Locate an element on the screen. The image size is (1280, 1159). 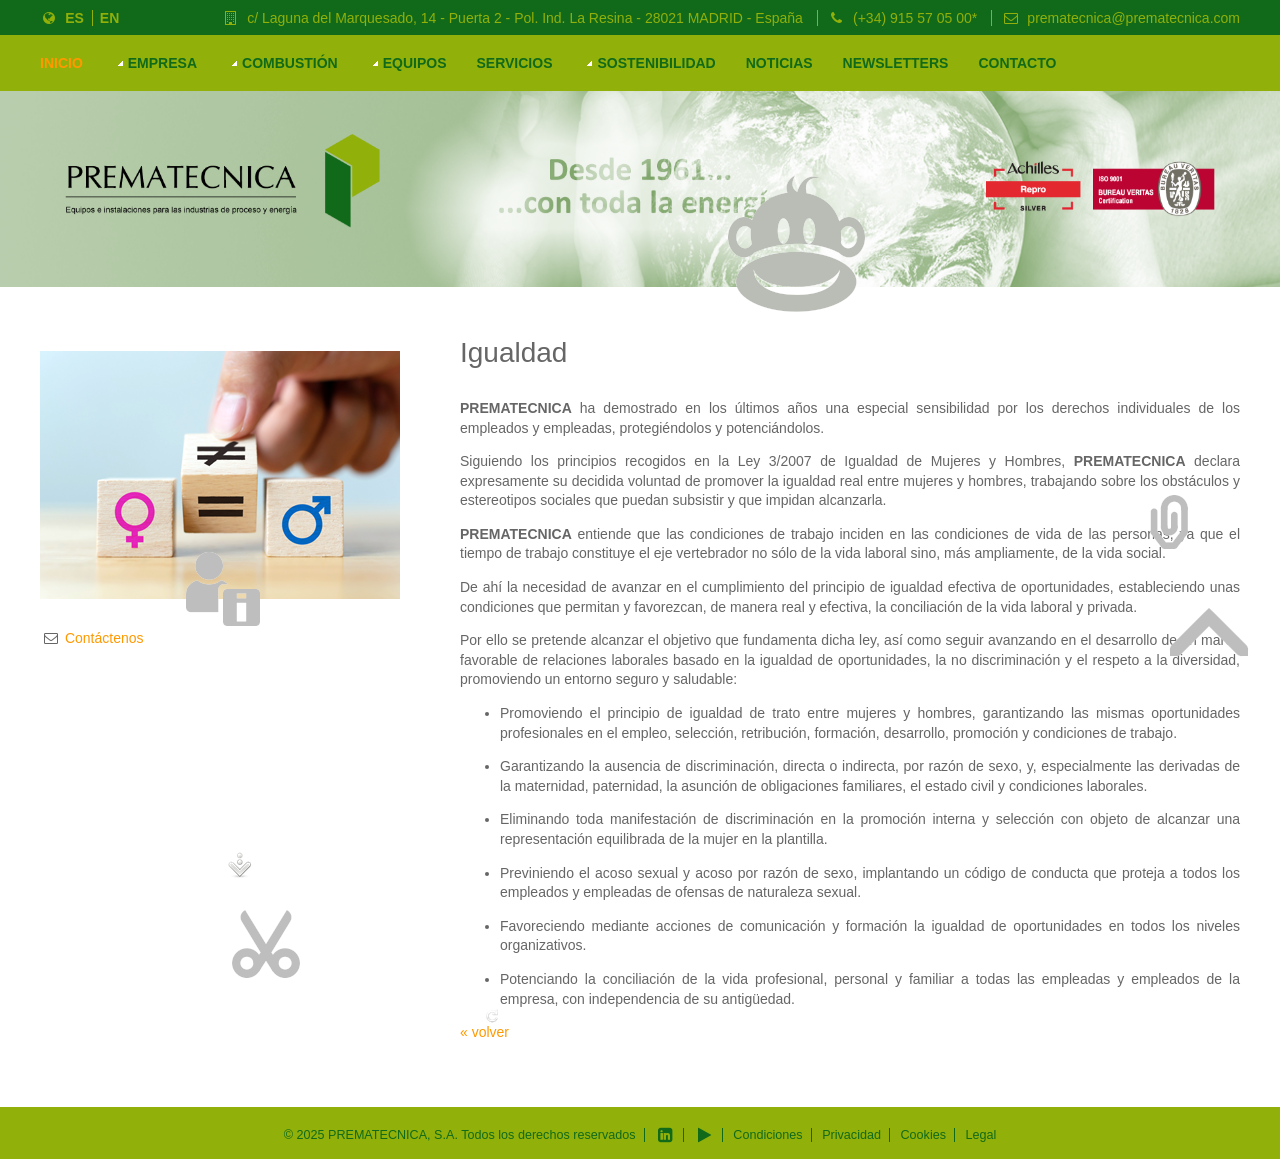
indicates email has an attachment is located at coordinates (1171, 522).